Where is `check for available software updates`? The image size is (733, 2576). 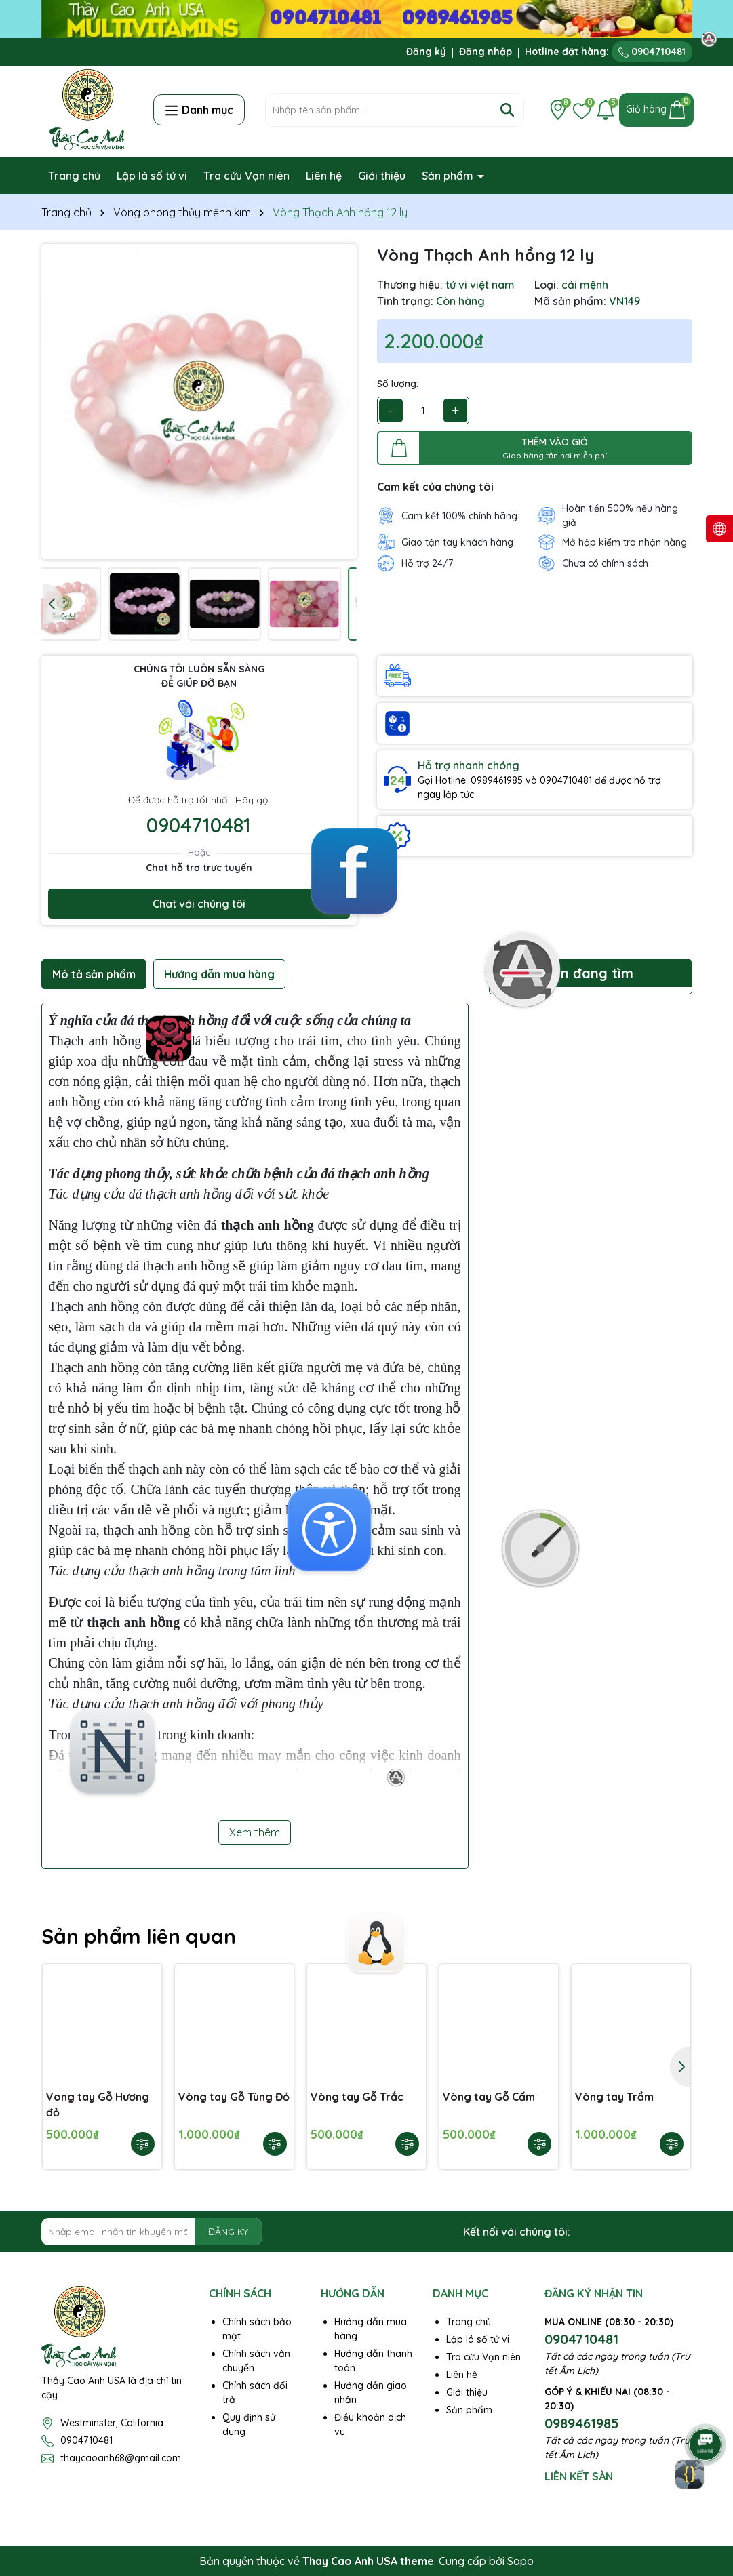 check for available software updates is located at coordinates (522, 969).